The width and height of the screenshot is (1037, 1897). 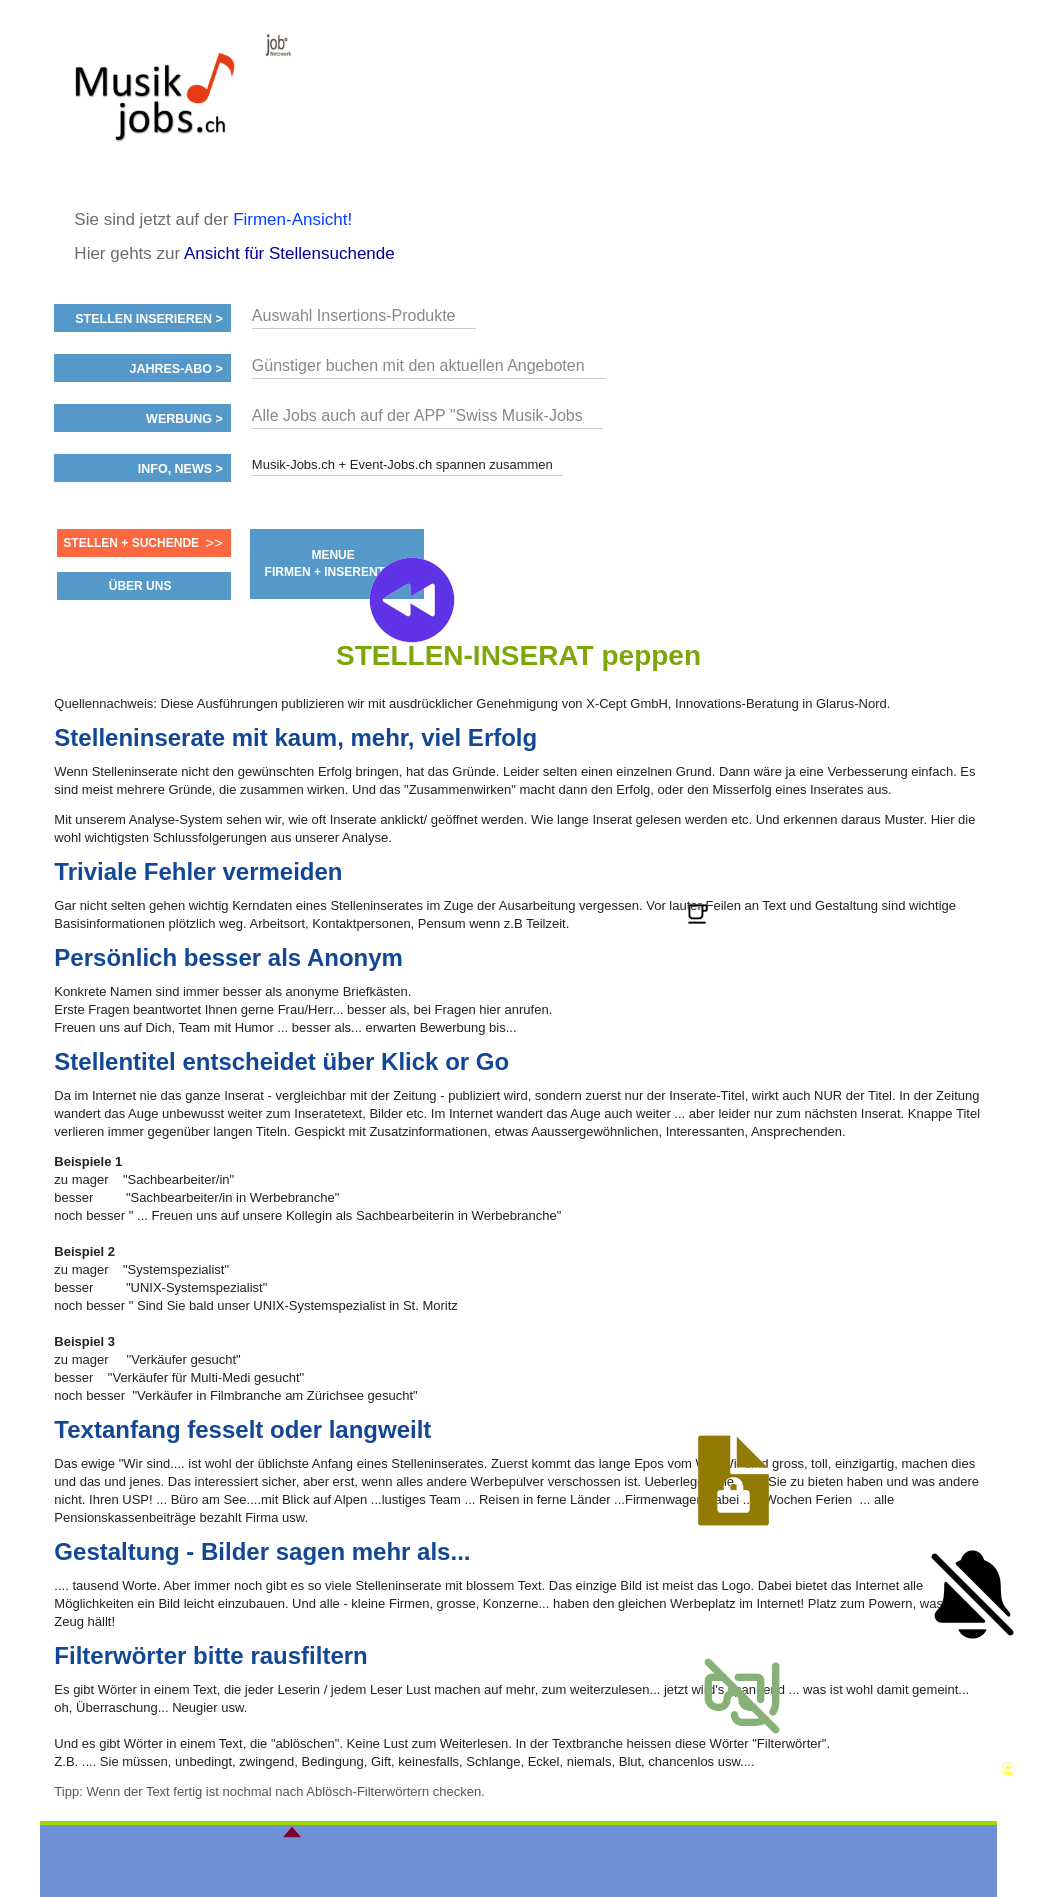 I want to click on view a protected or encrypted document, so click(x=733, y=1480).